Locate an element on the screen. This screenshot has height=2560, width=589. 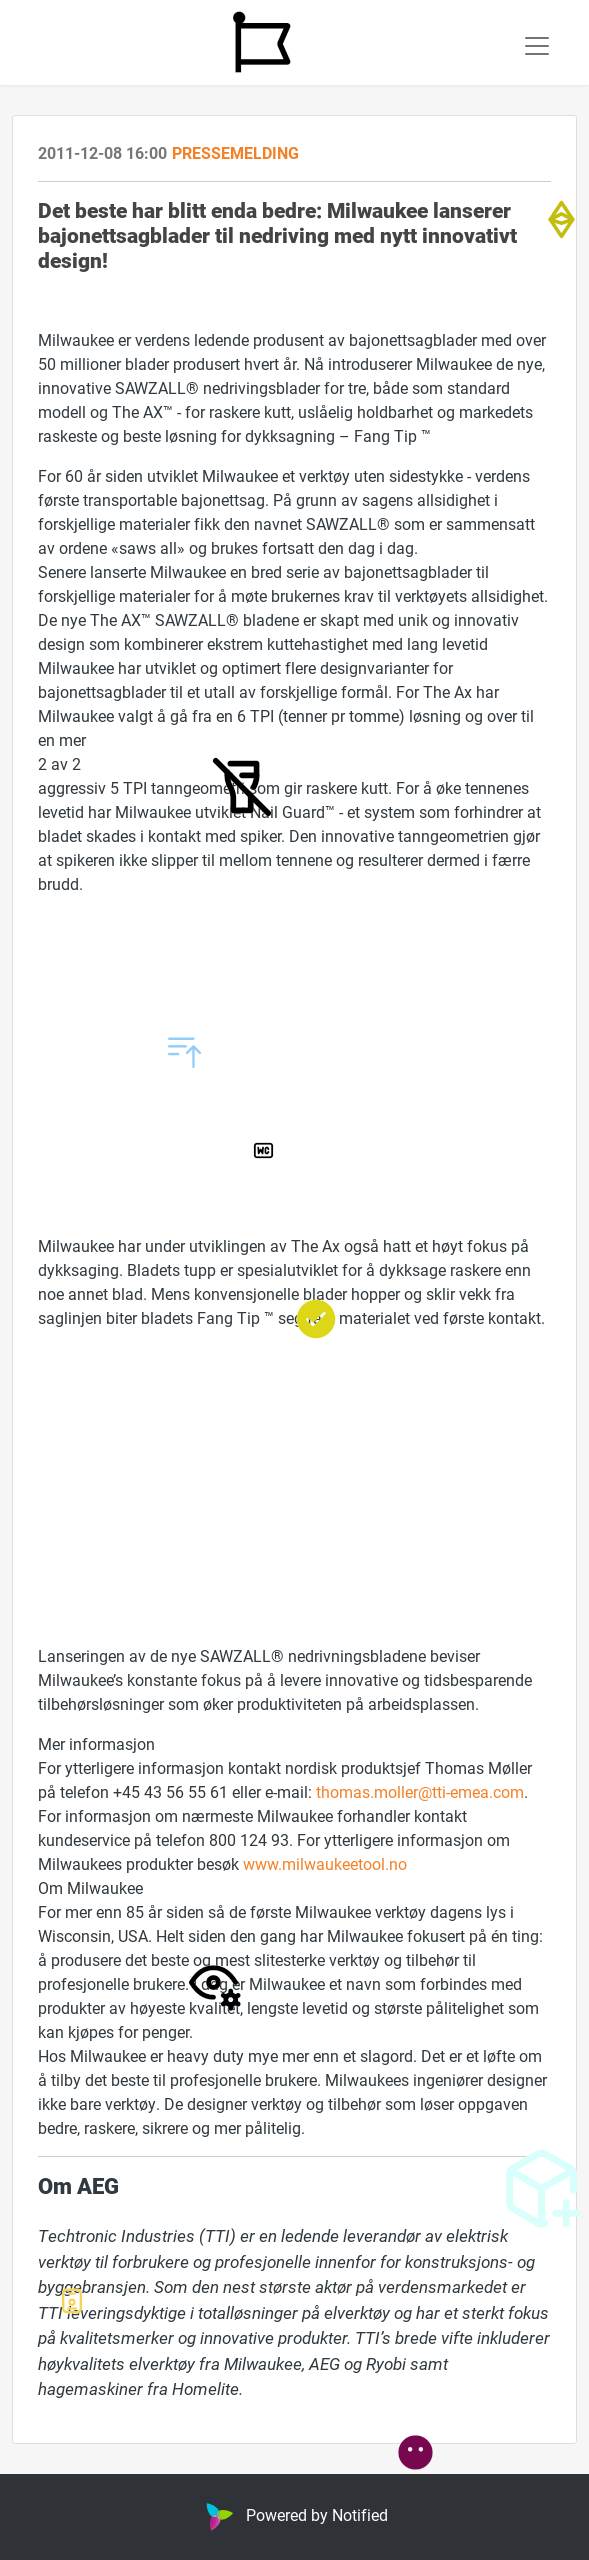
add a new 3D object or model is located at coordinates (541, 2188).